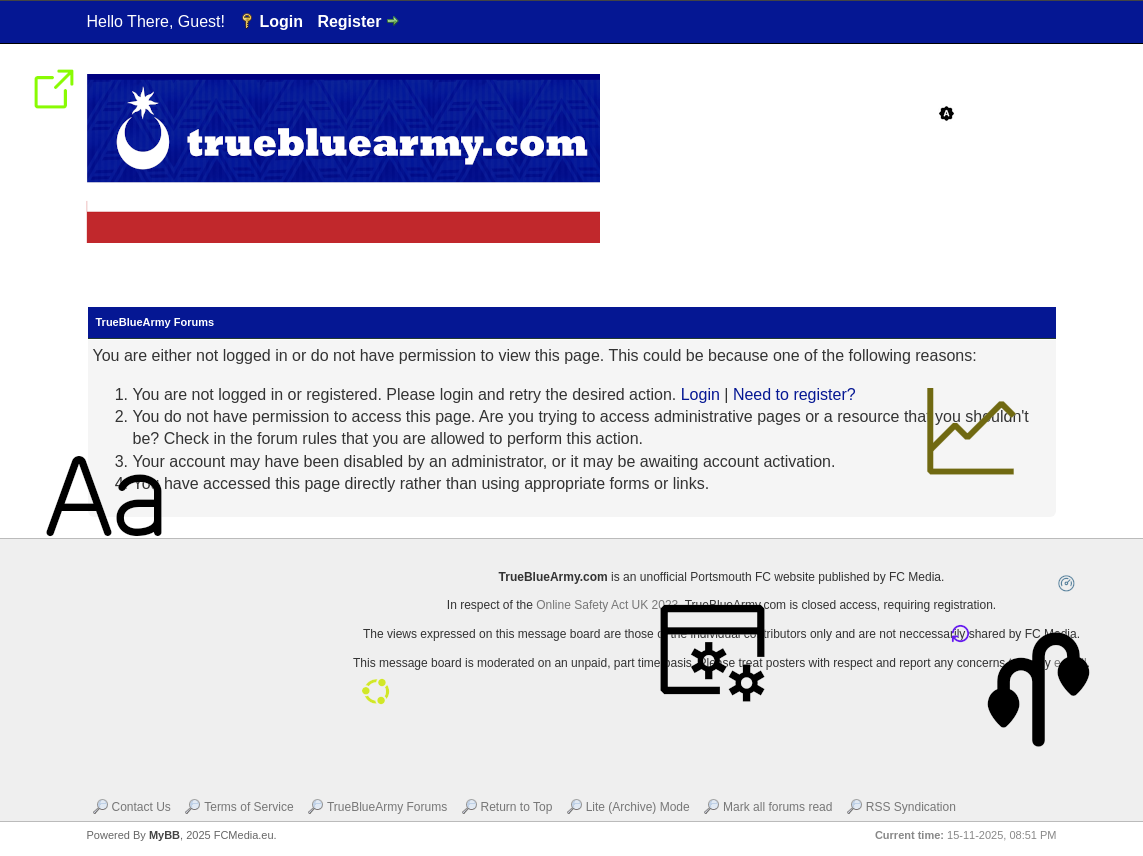 The image size is (1143, 856). Describe the element at coordinates (970, 437) in the screenshot. I see `view analytics or performance metrics` at that location.